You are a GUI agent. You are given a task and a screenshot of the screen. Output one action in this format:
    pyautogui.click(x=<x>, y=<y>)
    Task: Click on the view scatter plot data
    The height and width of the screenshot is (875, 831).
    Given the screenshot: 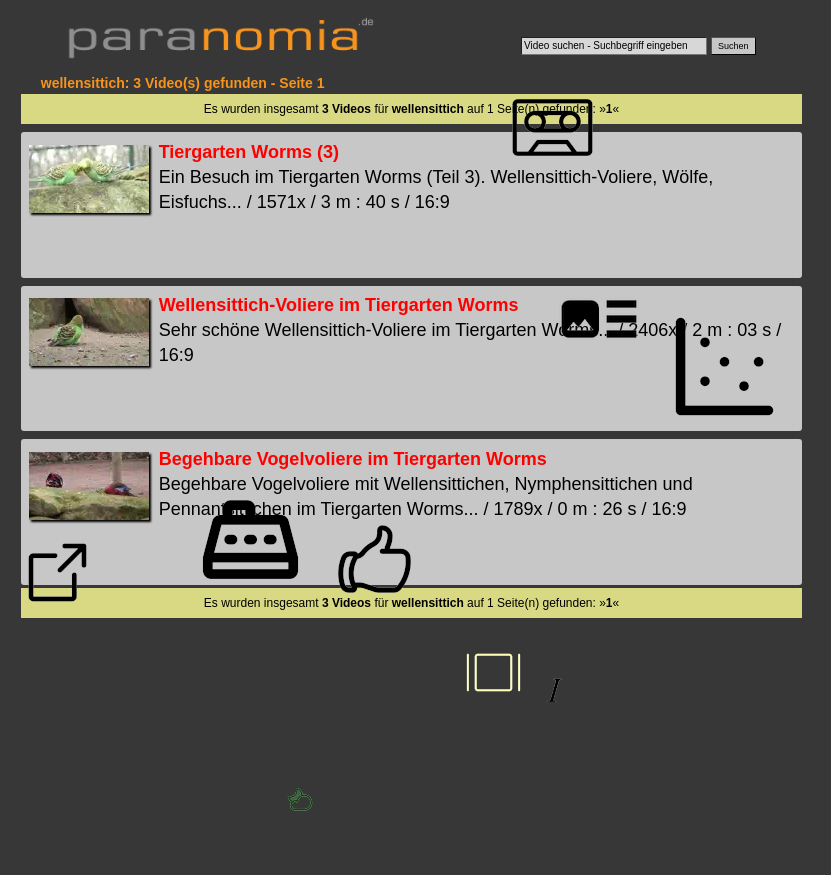 What is the action you would take?
    pyautogui.click(x=724, y=366)
    